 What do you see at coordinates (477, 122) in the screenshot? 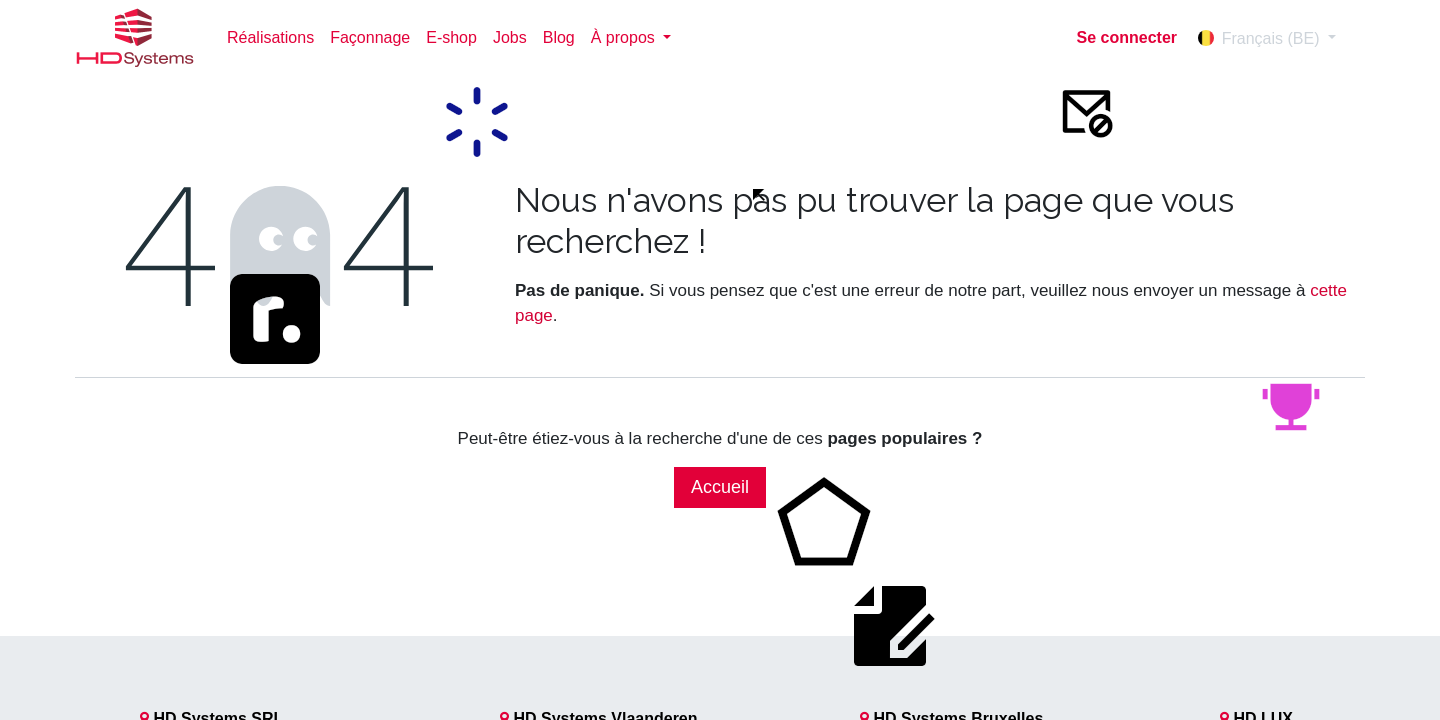
I see `loading content in progress` at bounding box center [477, 122].